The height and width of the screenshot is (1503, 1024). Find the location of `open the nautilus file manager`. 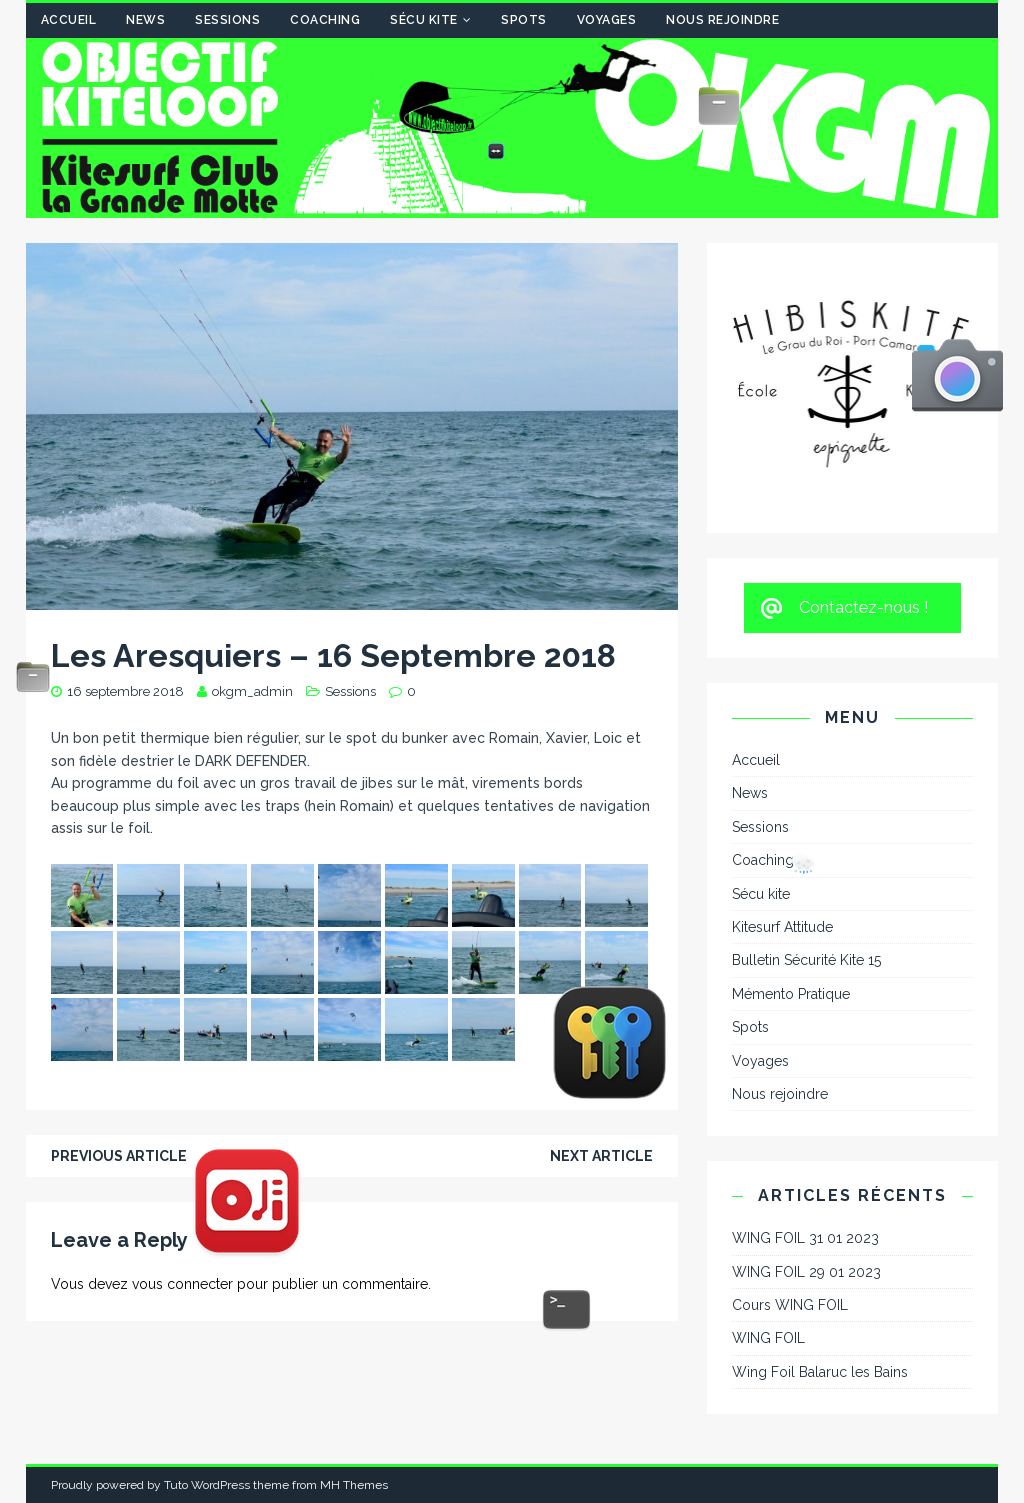

open the nautilus file manager is located at coordinates (33, 677).